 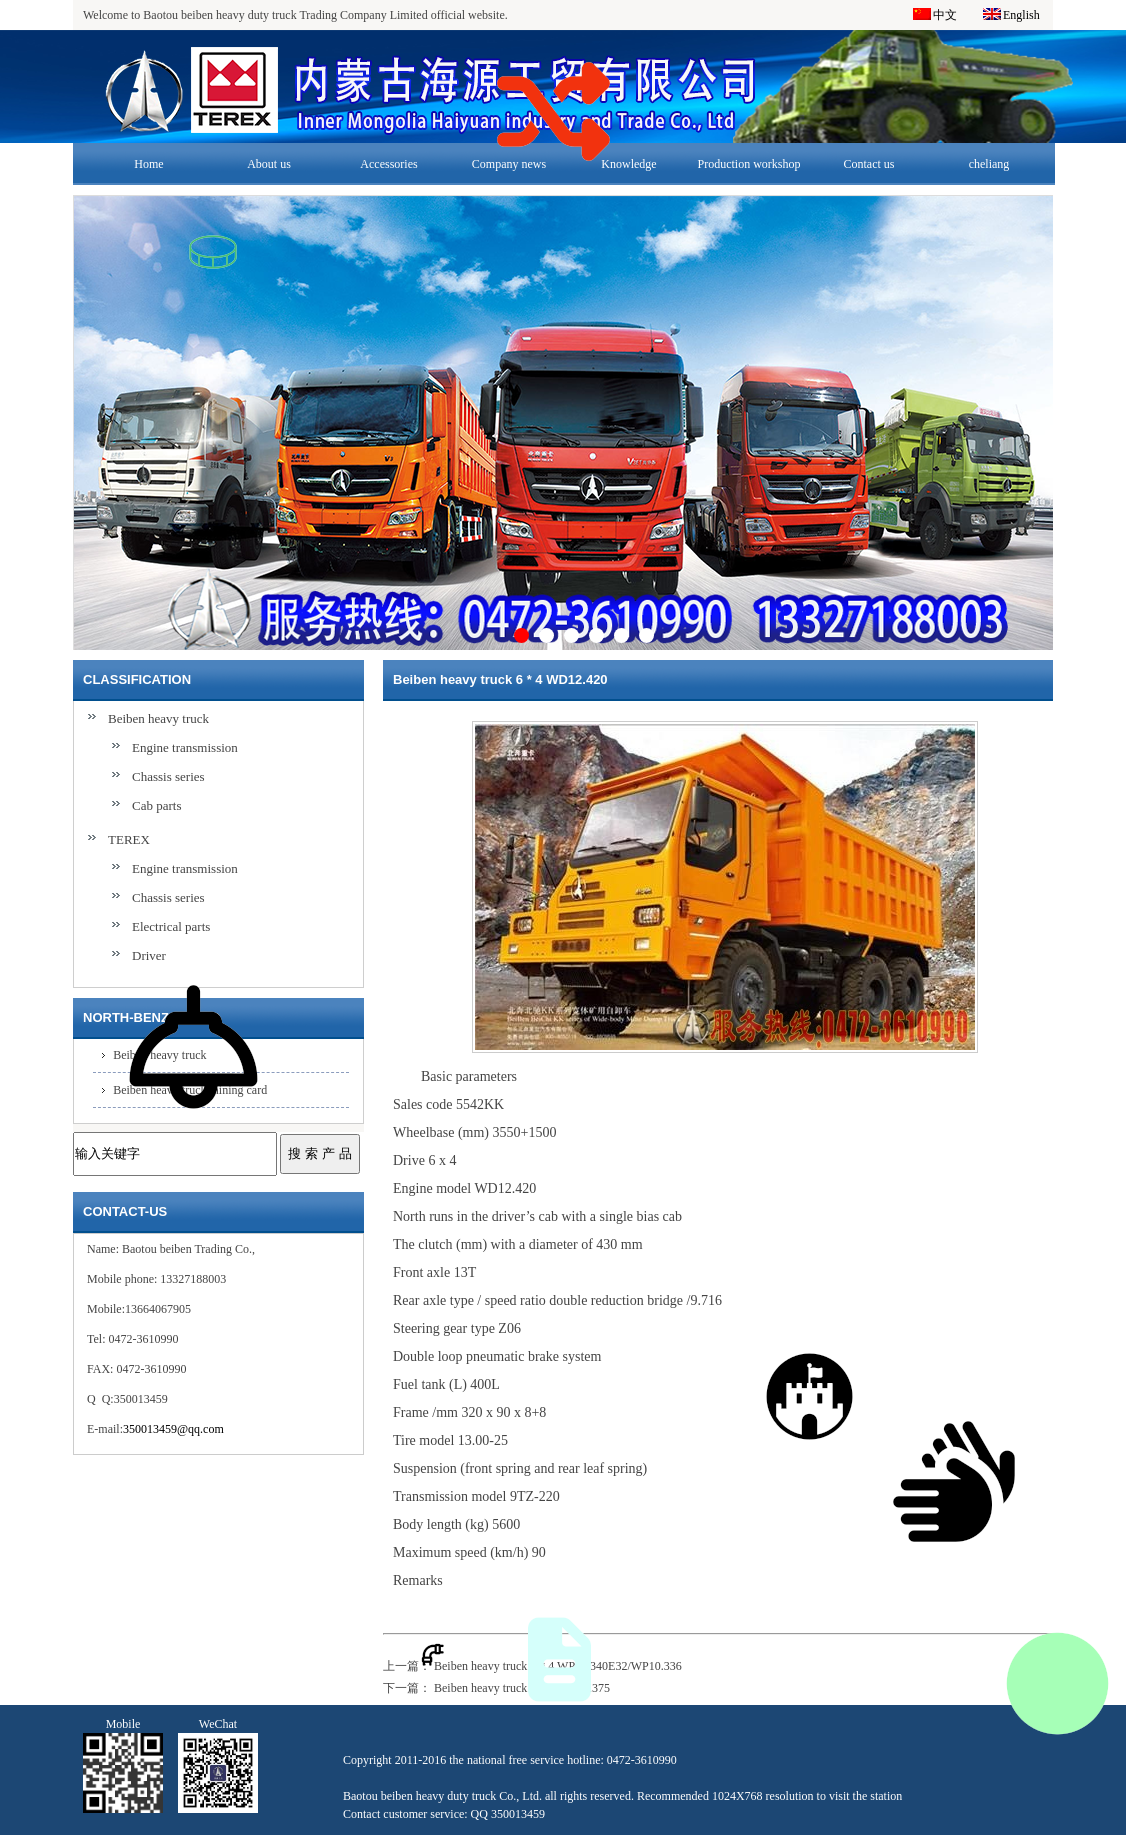 What do you see at coordinates (1057, 1683) in the screenshot?
I see `indicates an unread notification or new item` at bounding box center [1057, 1683].